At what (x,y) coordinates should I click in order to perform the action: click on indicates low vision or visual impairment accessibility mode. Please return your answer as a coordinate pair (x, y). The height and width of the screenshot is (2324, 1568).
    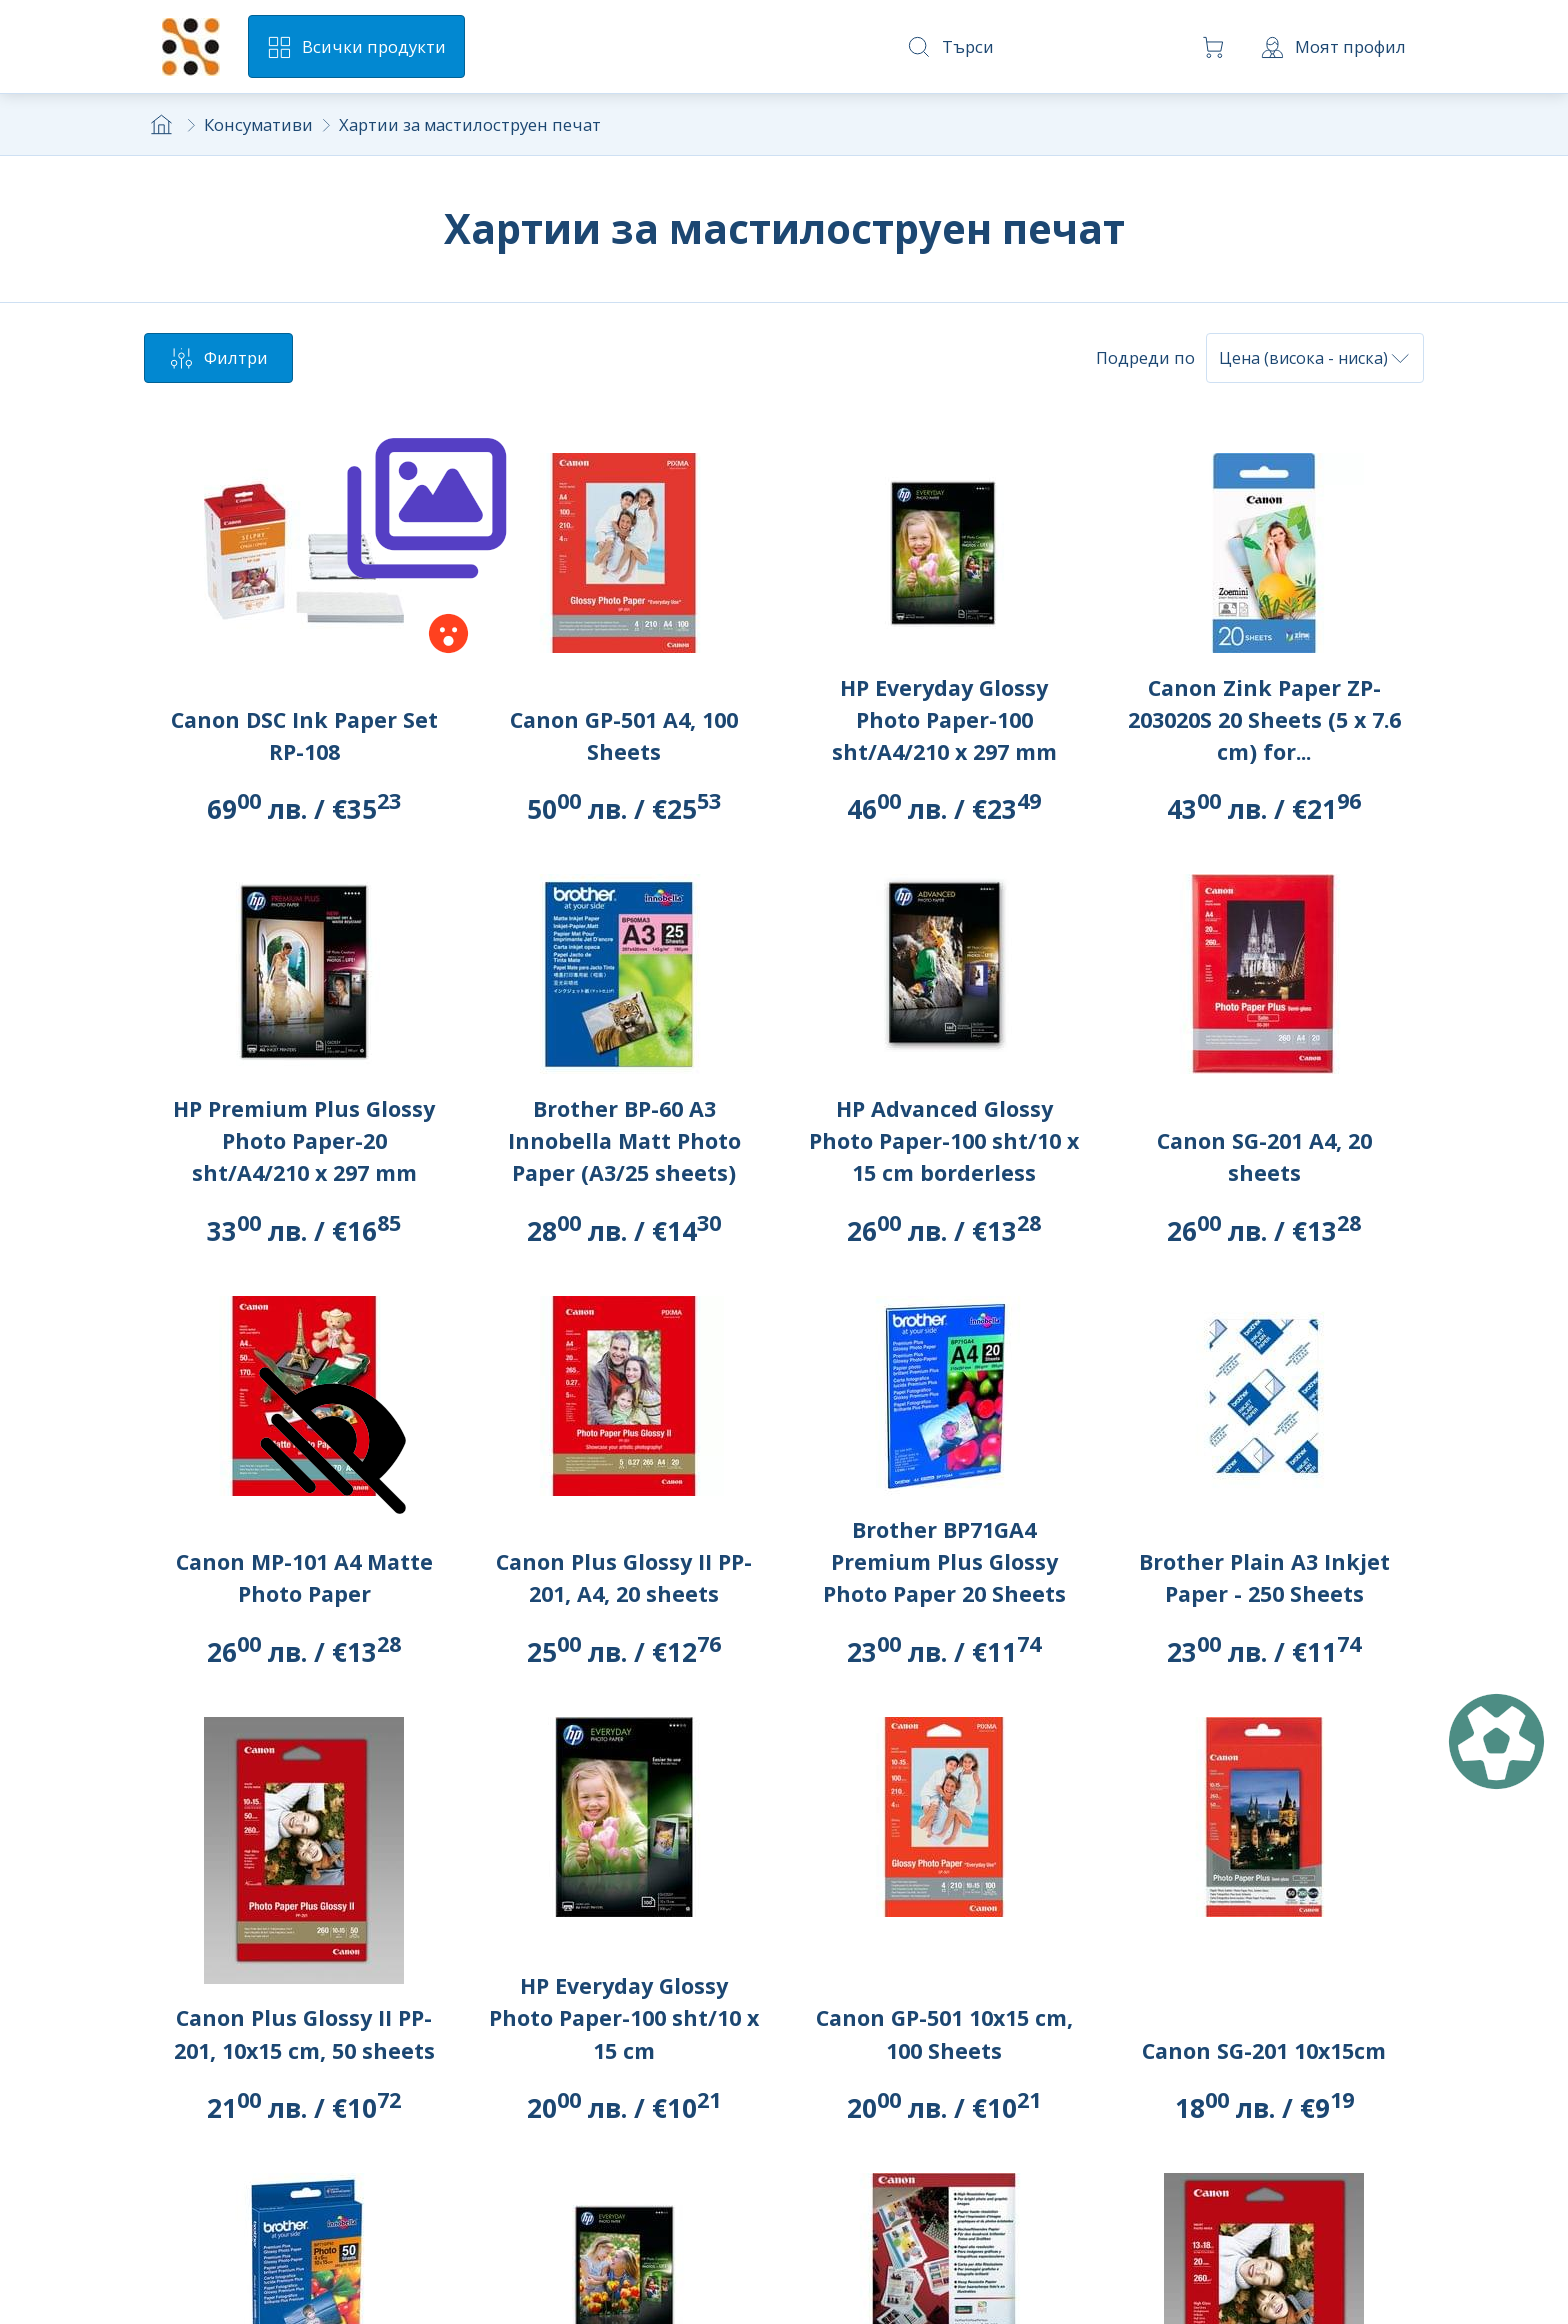
    Looking at the image, I should click on (332, 1440).